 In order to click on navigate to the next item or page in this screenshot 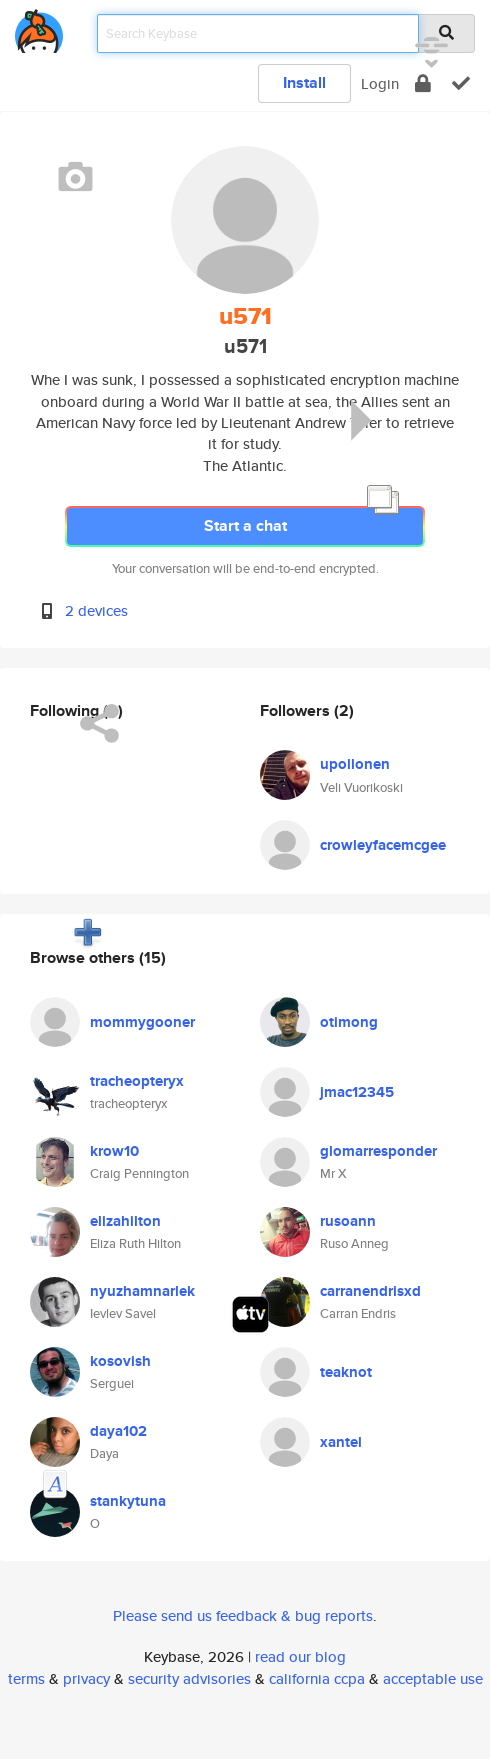, I will do `click(359, 420)`.